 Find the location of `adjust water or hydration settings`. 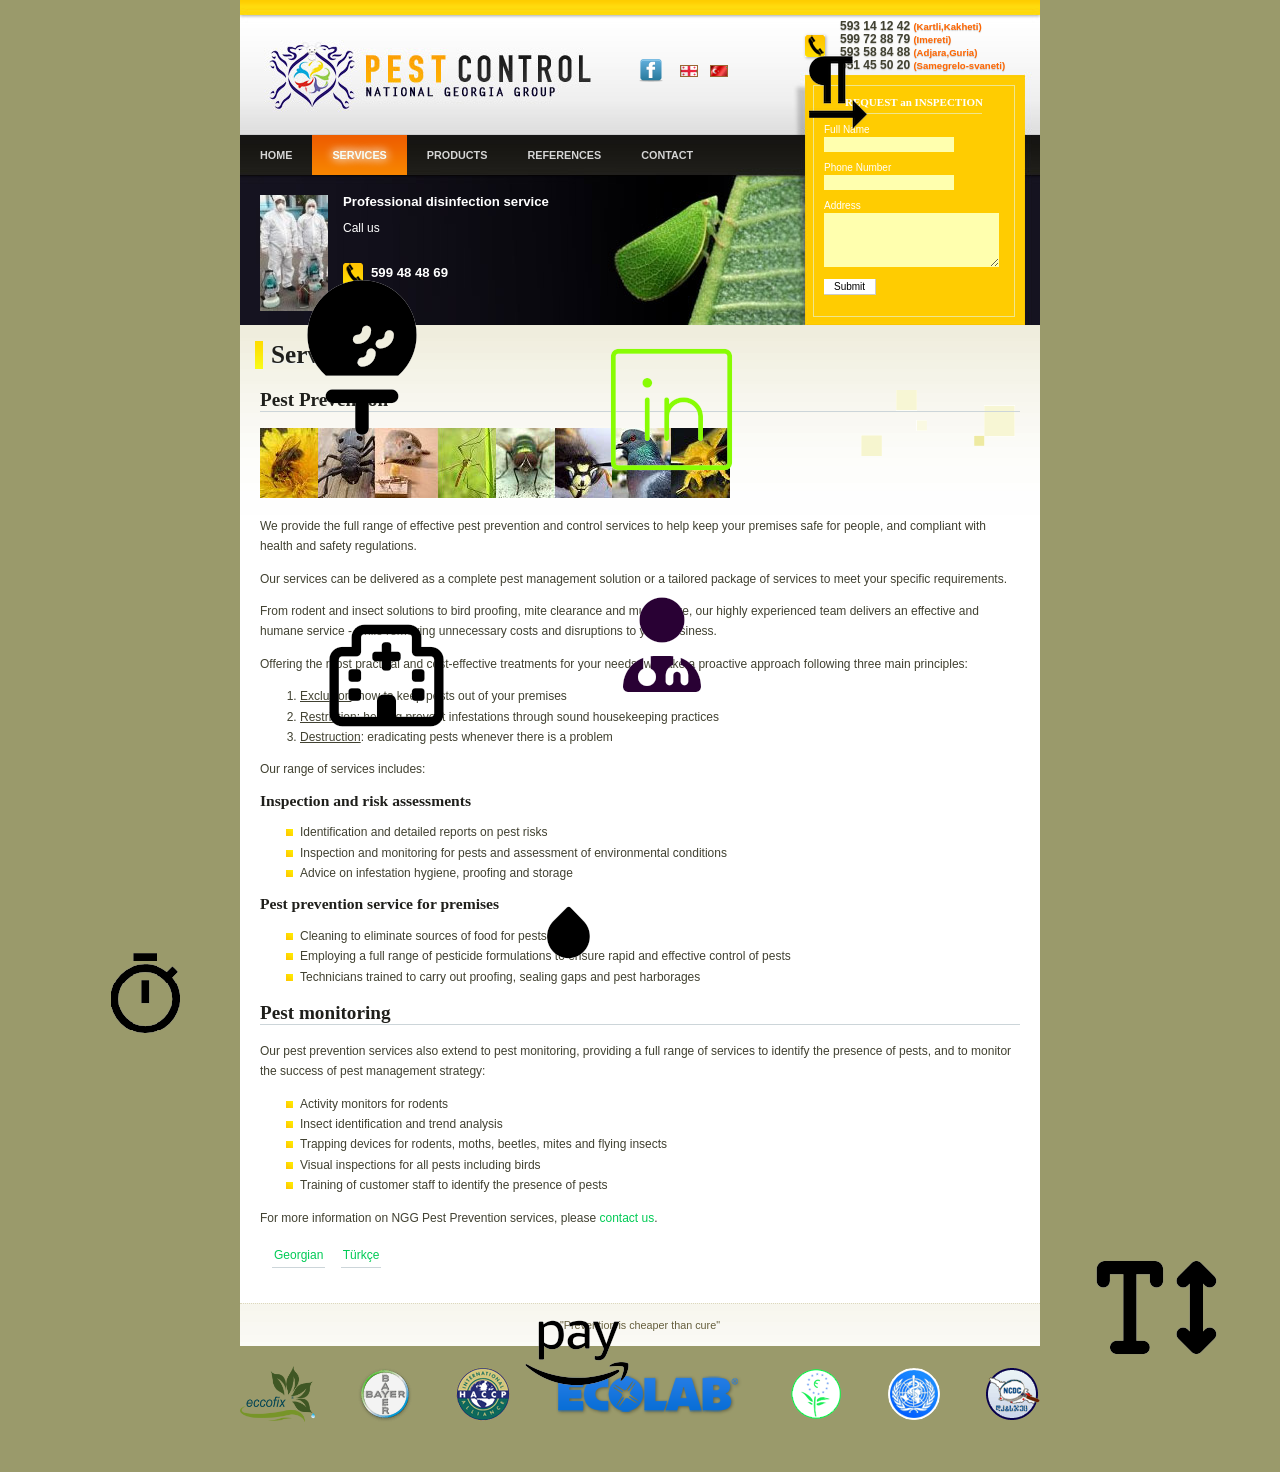

adjust water or hydration settings is located at coordinates (568, 932).